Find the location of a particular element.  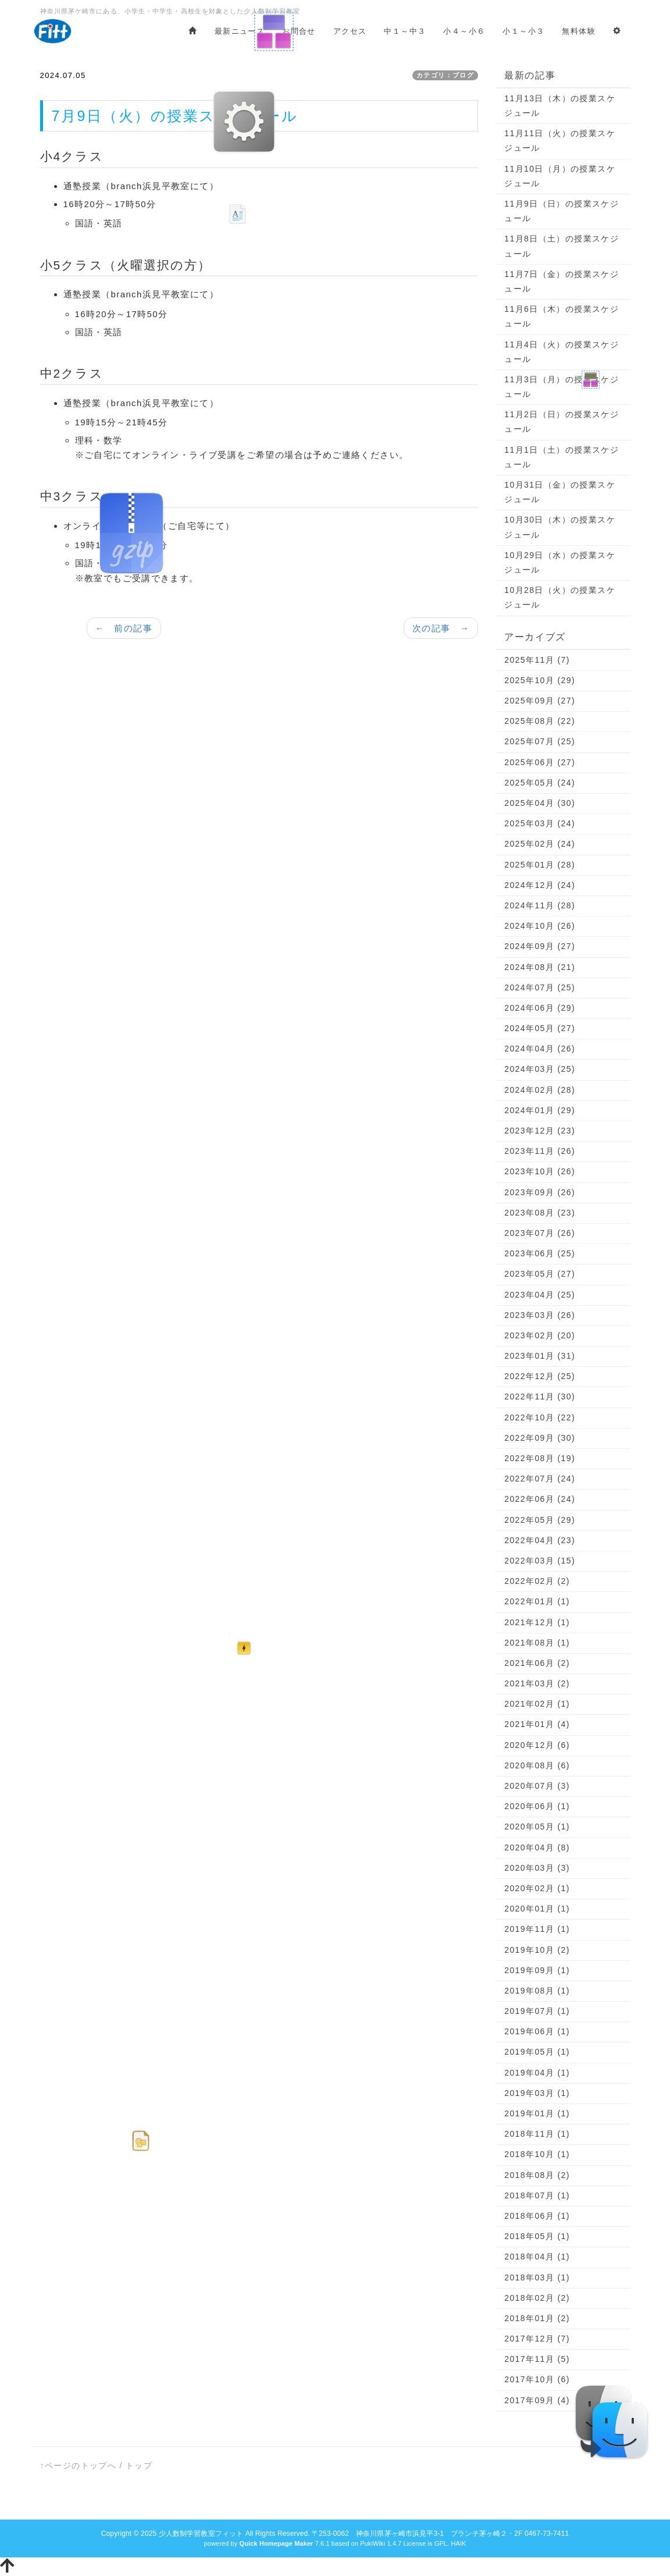

libreoffice draw document file is located at coordinates (141, 2141).